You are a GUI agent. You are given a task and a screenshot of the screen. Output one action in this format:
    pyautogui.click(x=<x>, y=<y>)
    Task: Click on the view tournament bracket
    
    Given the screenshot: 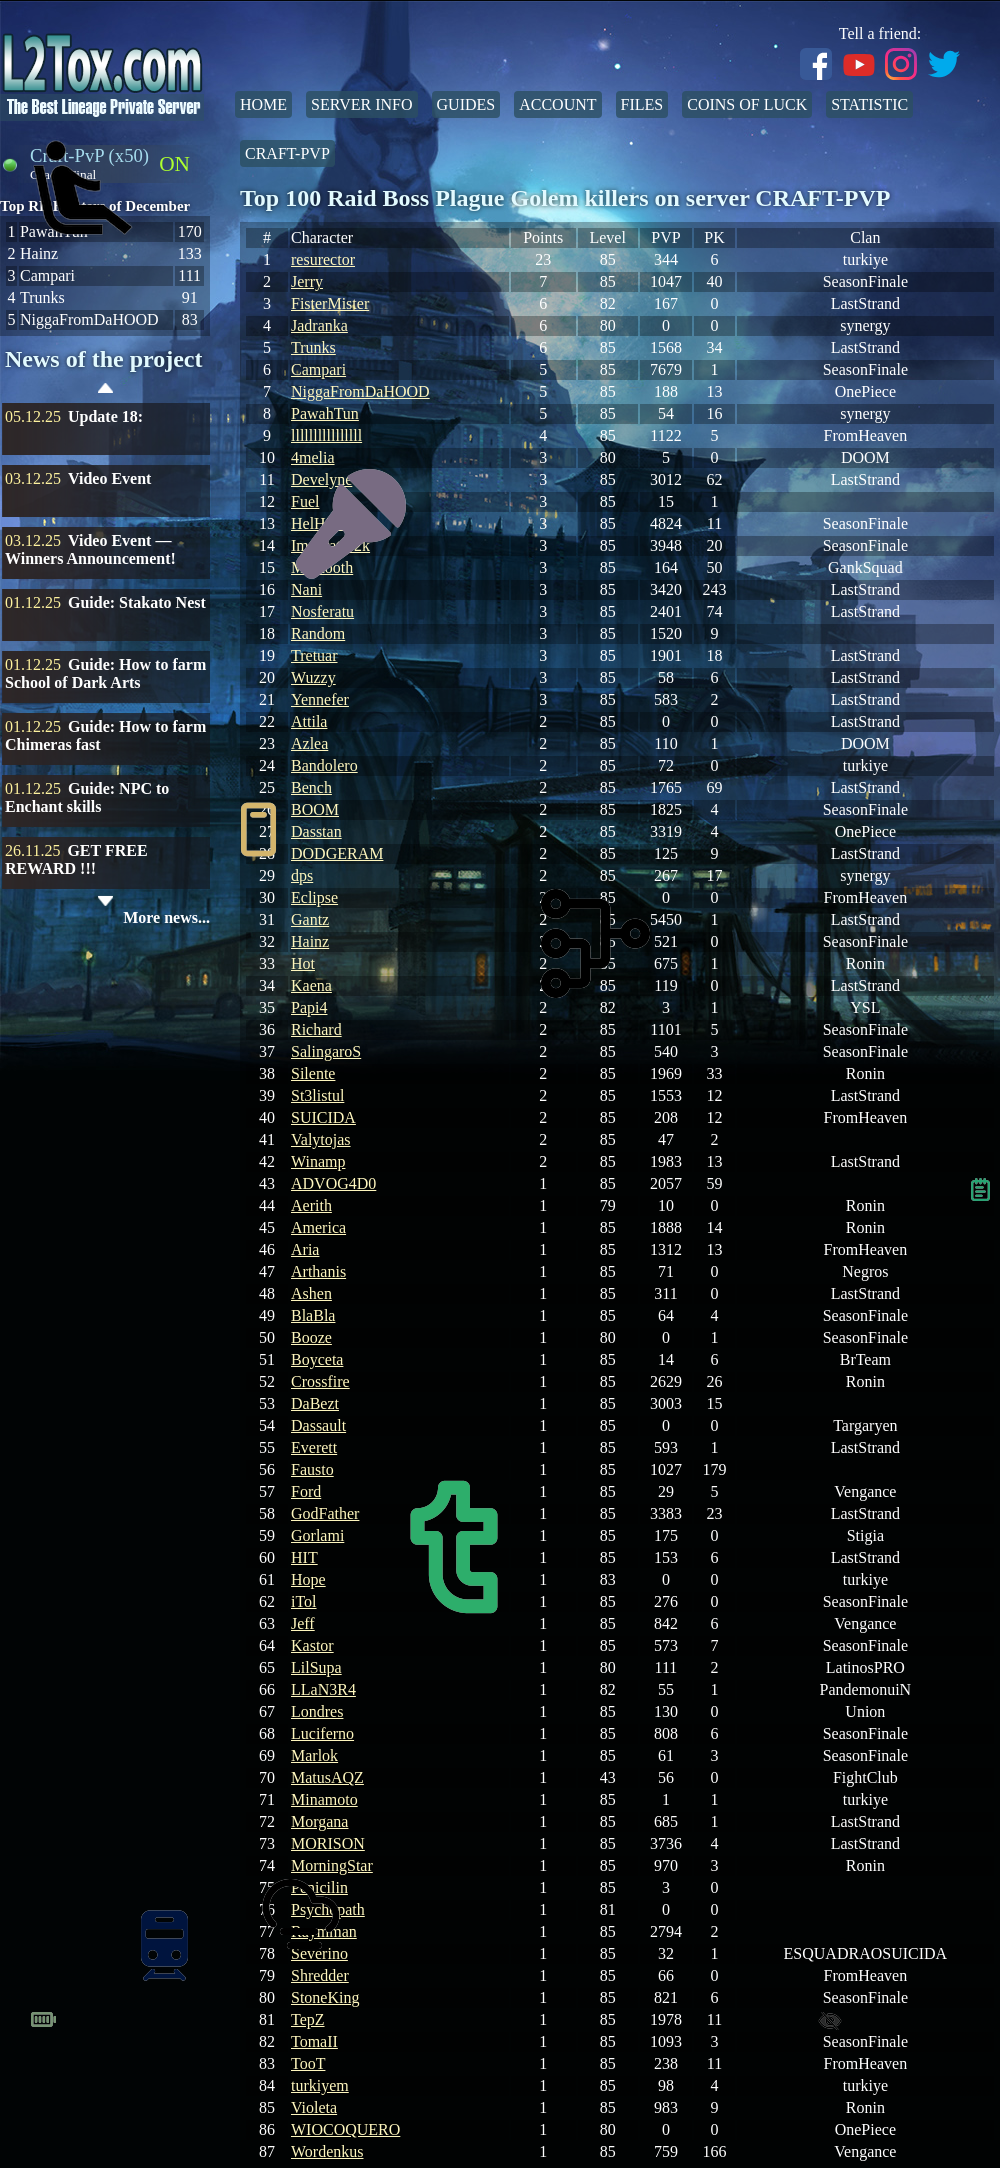 What is the action you would take?
    pyautogui.click(x=595, y=943)
    